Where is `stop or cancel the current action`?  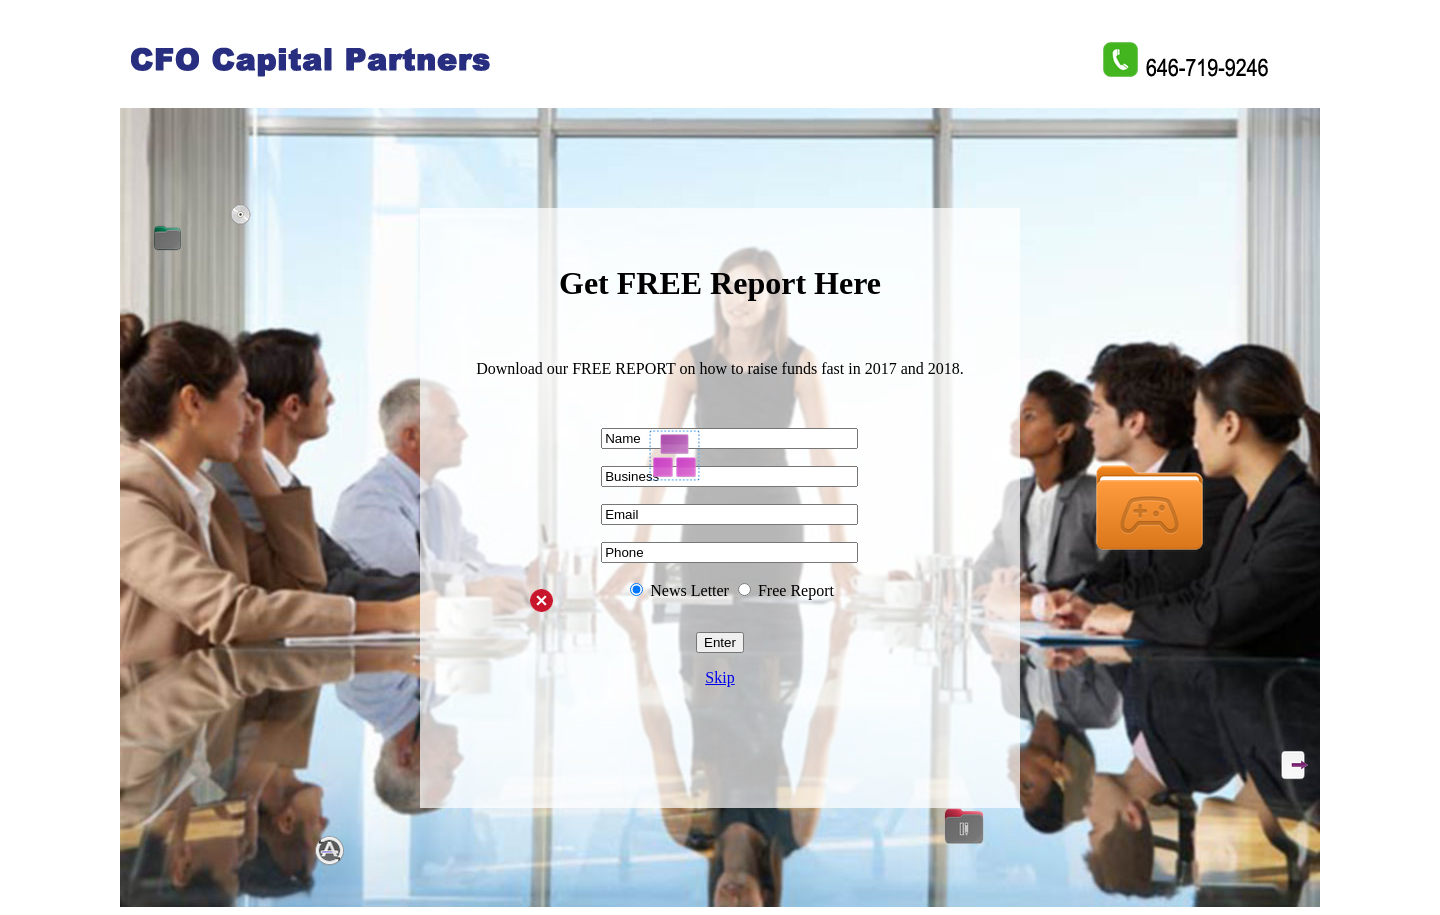 stop or cancel the current action is located at coordinates (541, 600).